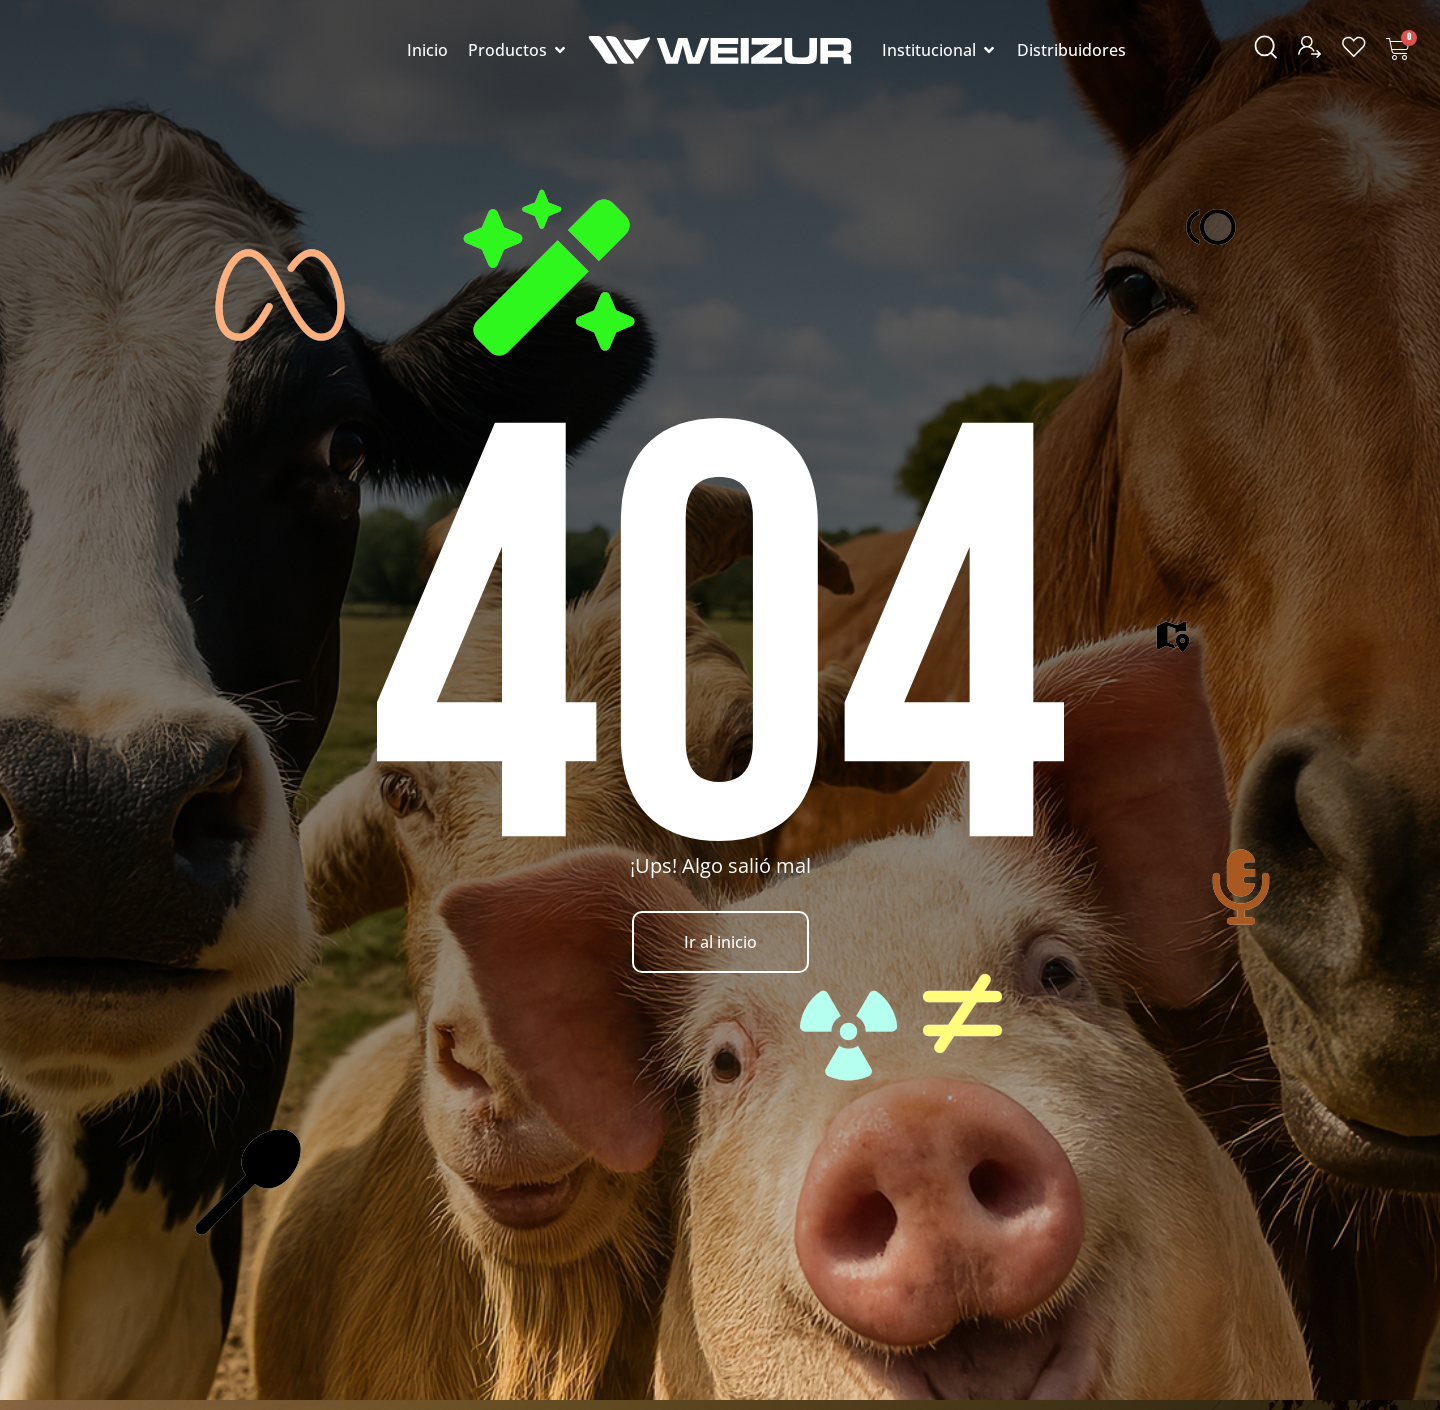 Image resolution: width=1440 pixels, height=1410 pixels. What do you see at coordinates (551, 277) in the screenshot?
I see `apply automatic enhancements or effects` at bounding box center [551, 277].